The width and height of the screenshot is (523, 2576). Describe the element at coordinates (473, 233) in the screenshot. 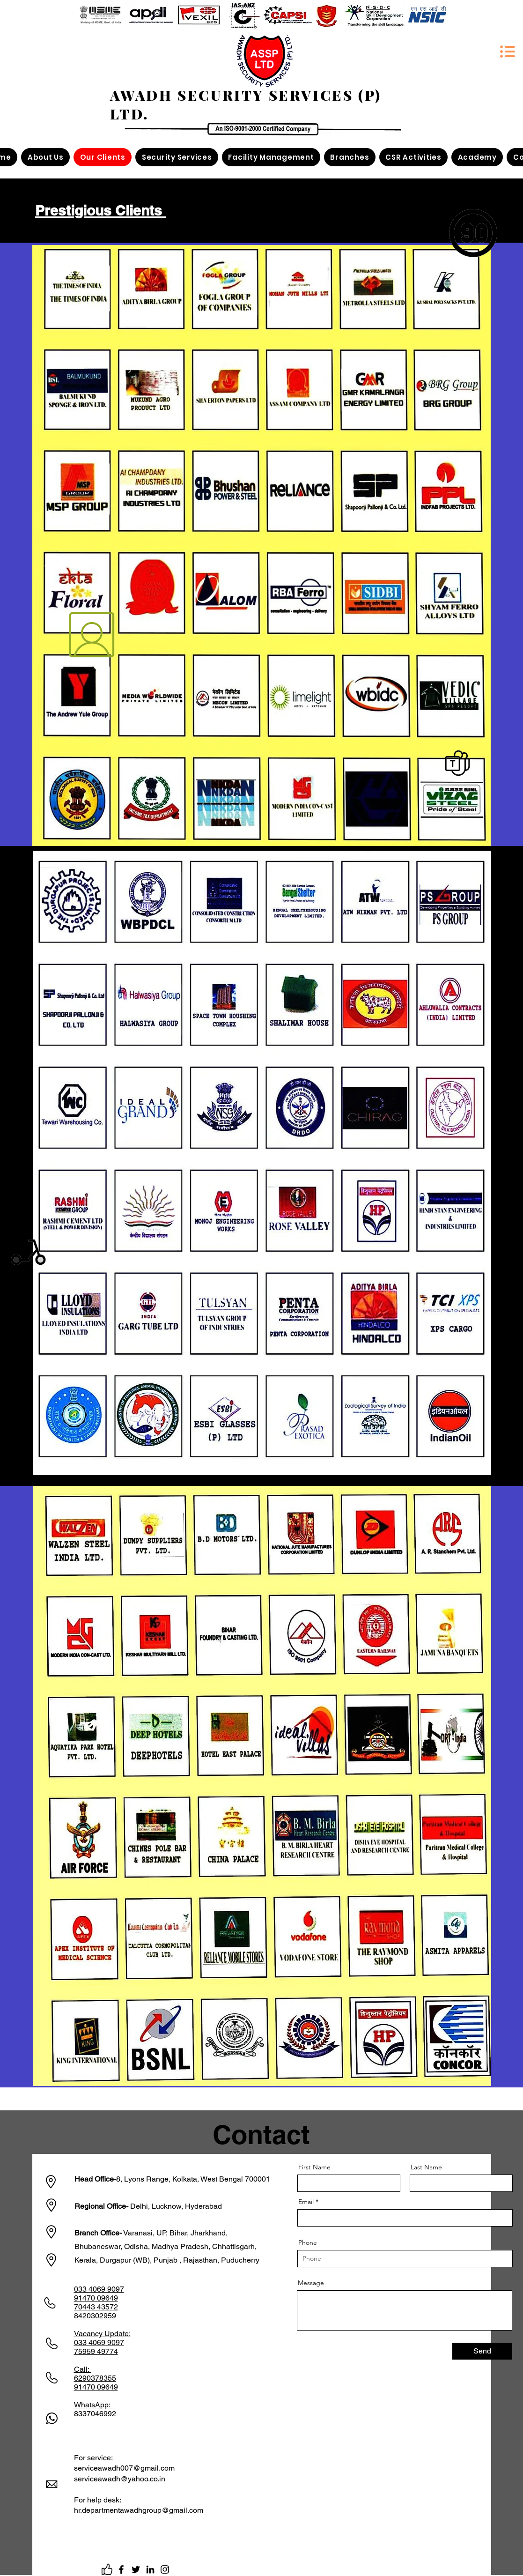

I see `set timer or duration for 90 seconds` at that location.